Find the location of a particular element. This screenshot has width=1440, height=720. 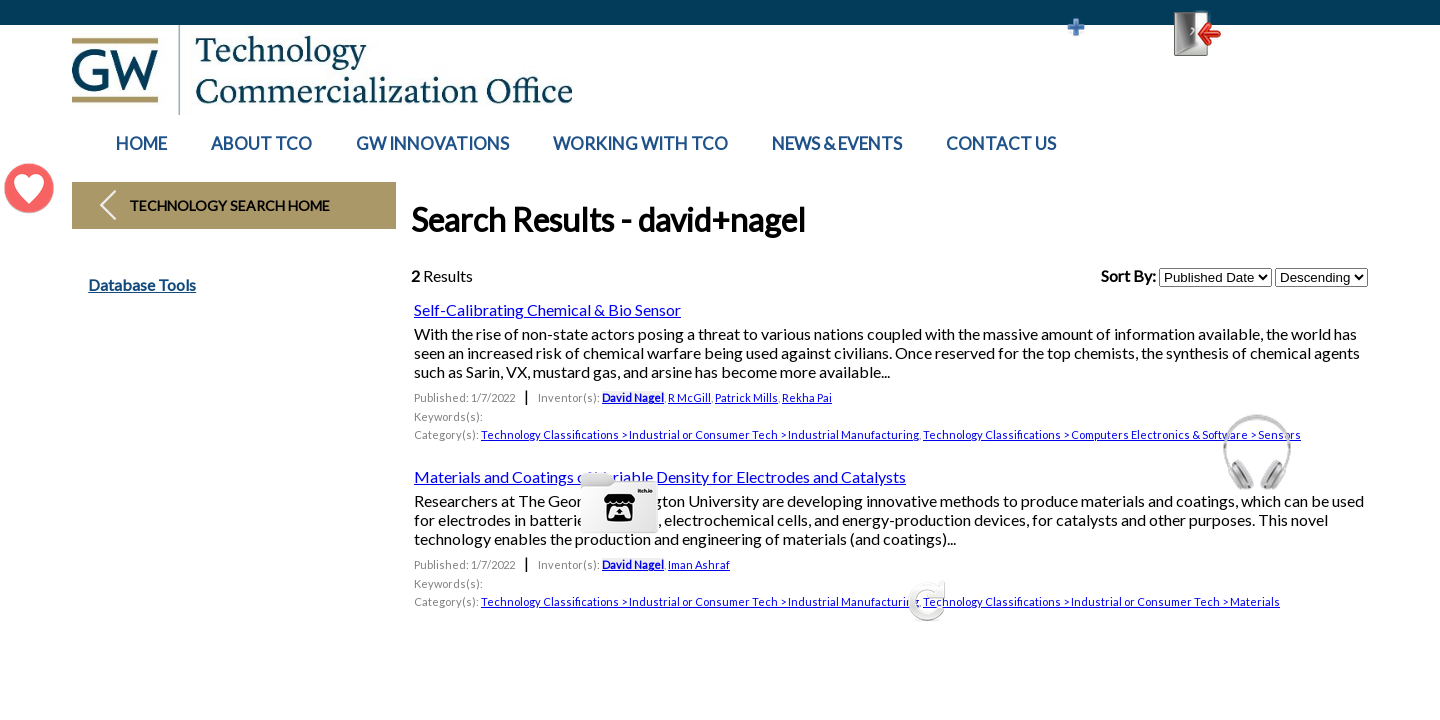

exit or close the application is located at coordinates (1197, 34).